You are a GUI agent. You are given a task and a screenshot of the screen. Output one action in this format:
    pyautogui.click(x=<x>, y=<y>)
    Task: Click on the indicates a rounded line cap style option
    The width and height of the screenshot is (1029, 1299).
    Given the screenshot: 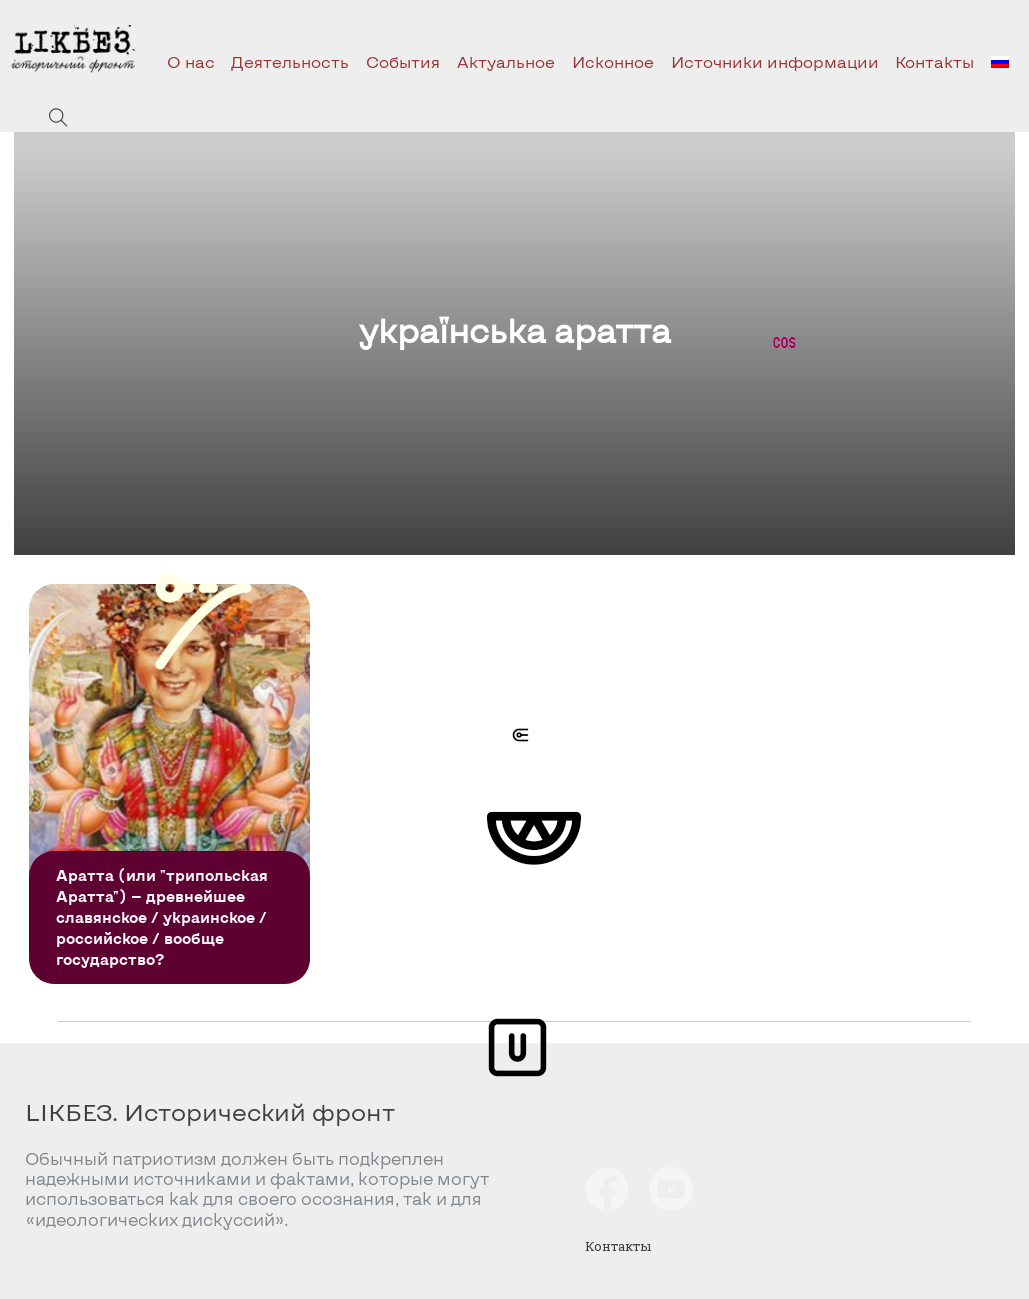 What is the action you would take?
    pyautogui.click(x=520, y=735)
    